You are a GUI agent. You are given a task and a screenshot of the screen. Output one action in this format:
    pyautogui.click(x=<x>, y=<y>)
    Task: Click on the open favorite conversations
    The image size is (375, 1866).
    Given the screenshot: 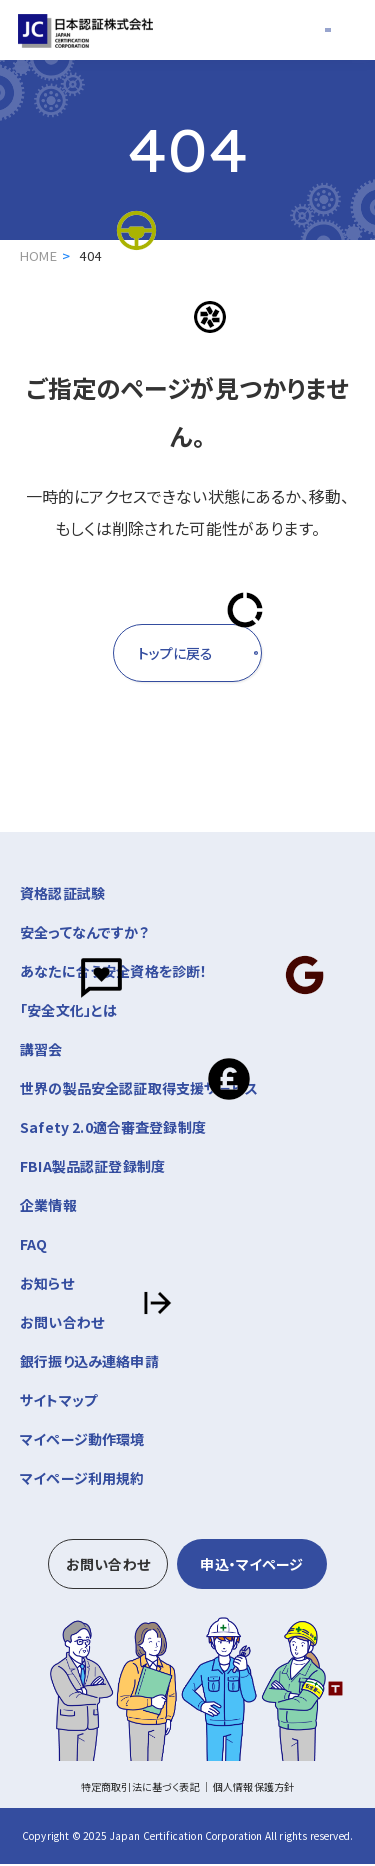 What is the action you would take?
    pyautogui.click(x=101, y=976)
    